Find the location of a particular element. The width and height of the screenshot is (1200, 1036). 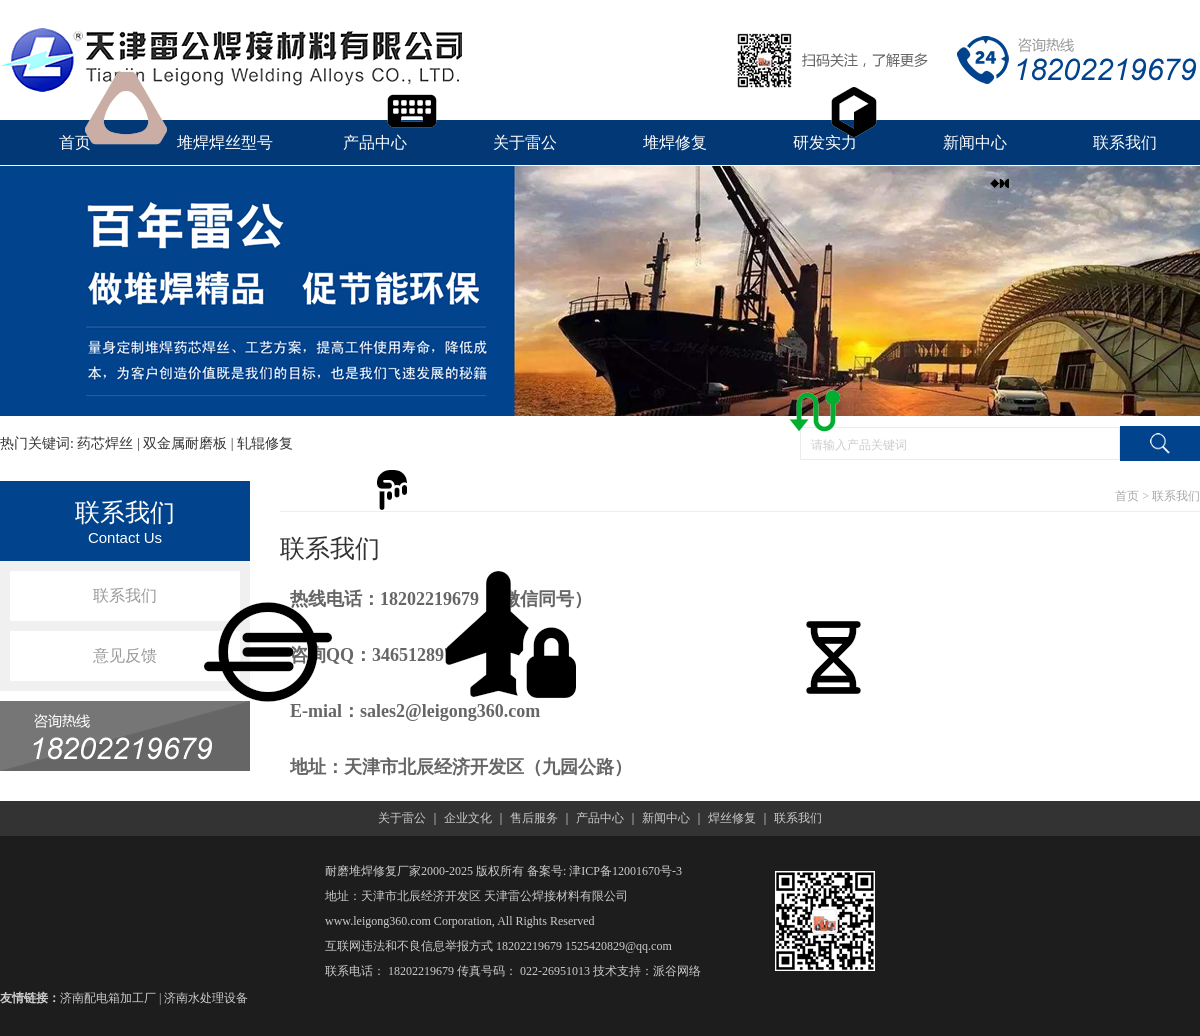

indicates loading or processing in progress is located at coordinates (833, 657).